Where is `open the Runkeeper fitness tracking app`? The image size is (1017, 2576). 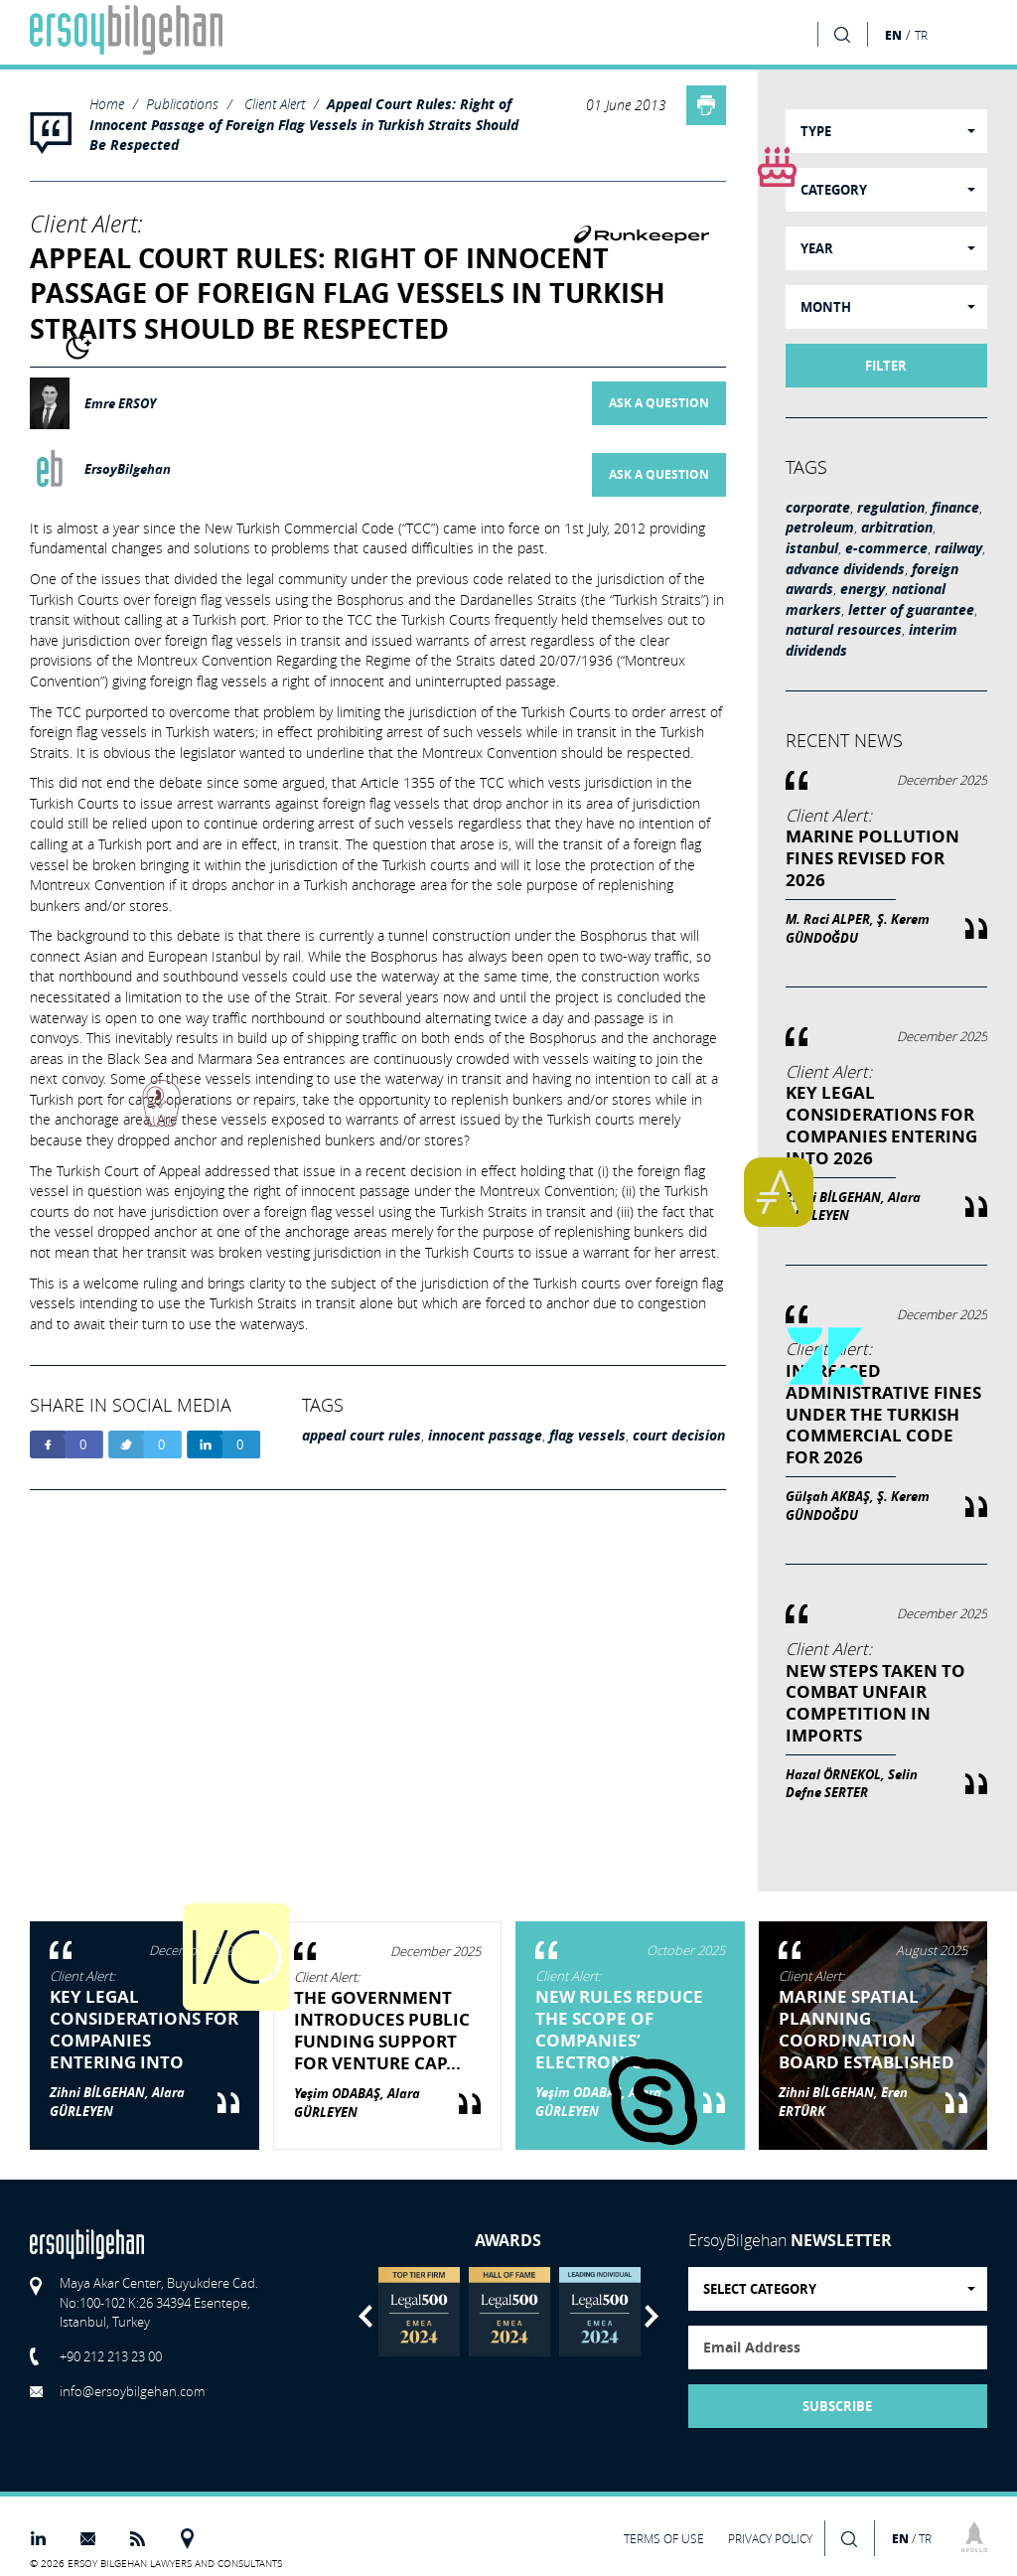
open the Runkeeper fitness tracking app is located at coordinates (642, 234).